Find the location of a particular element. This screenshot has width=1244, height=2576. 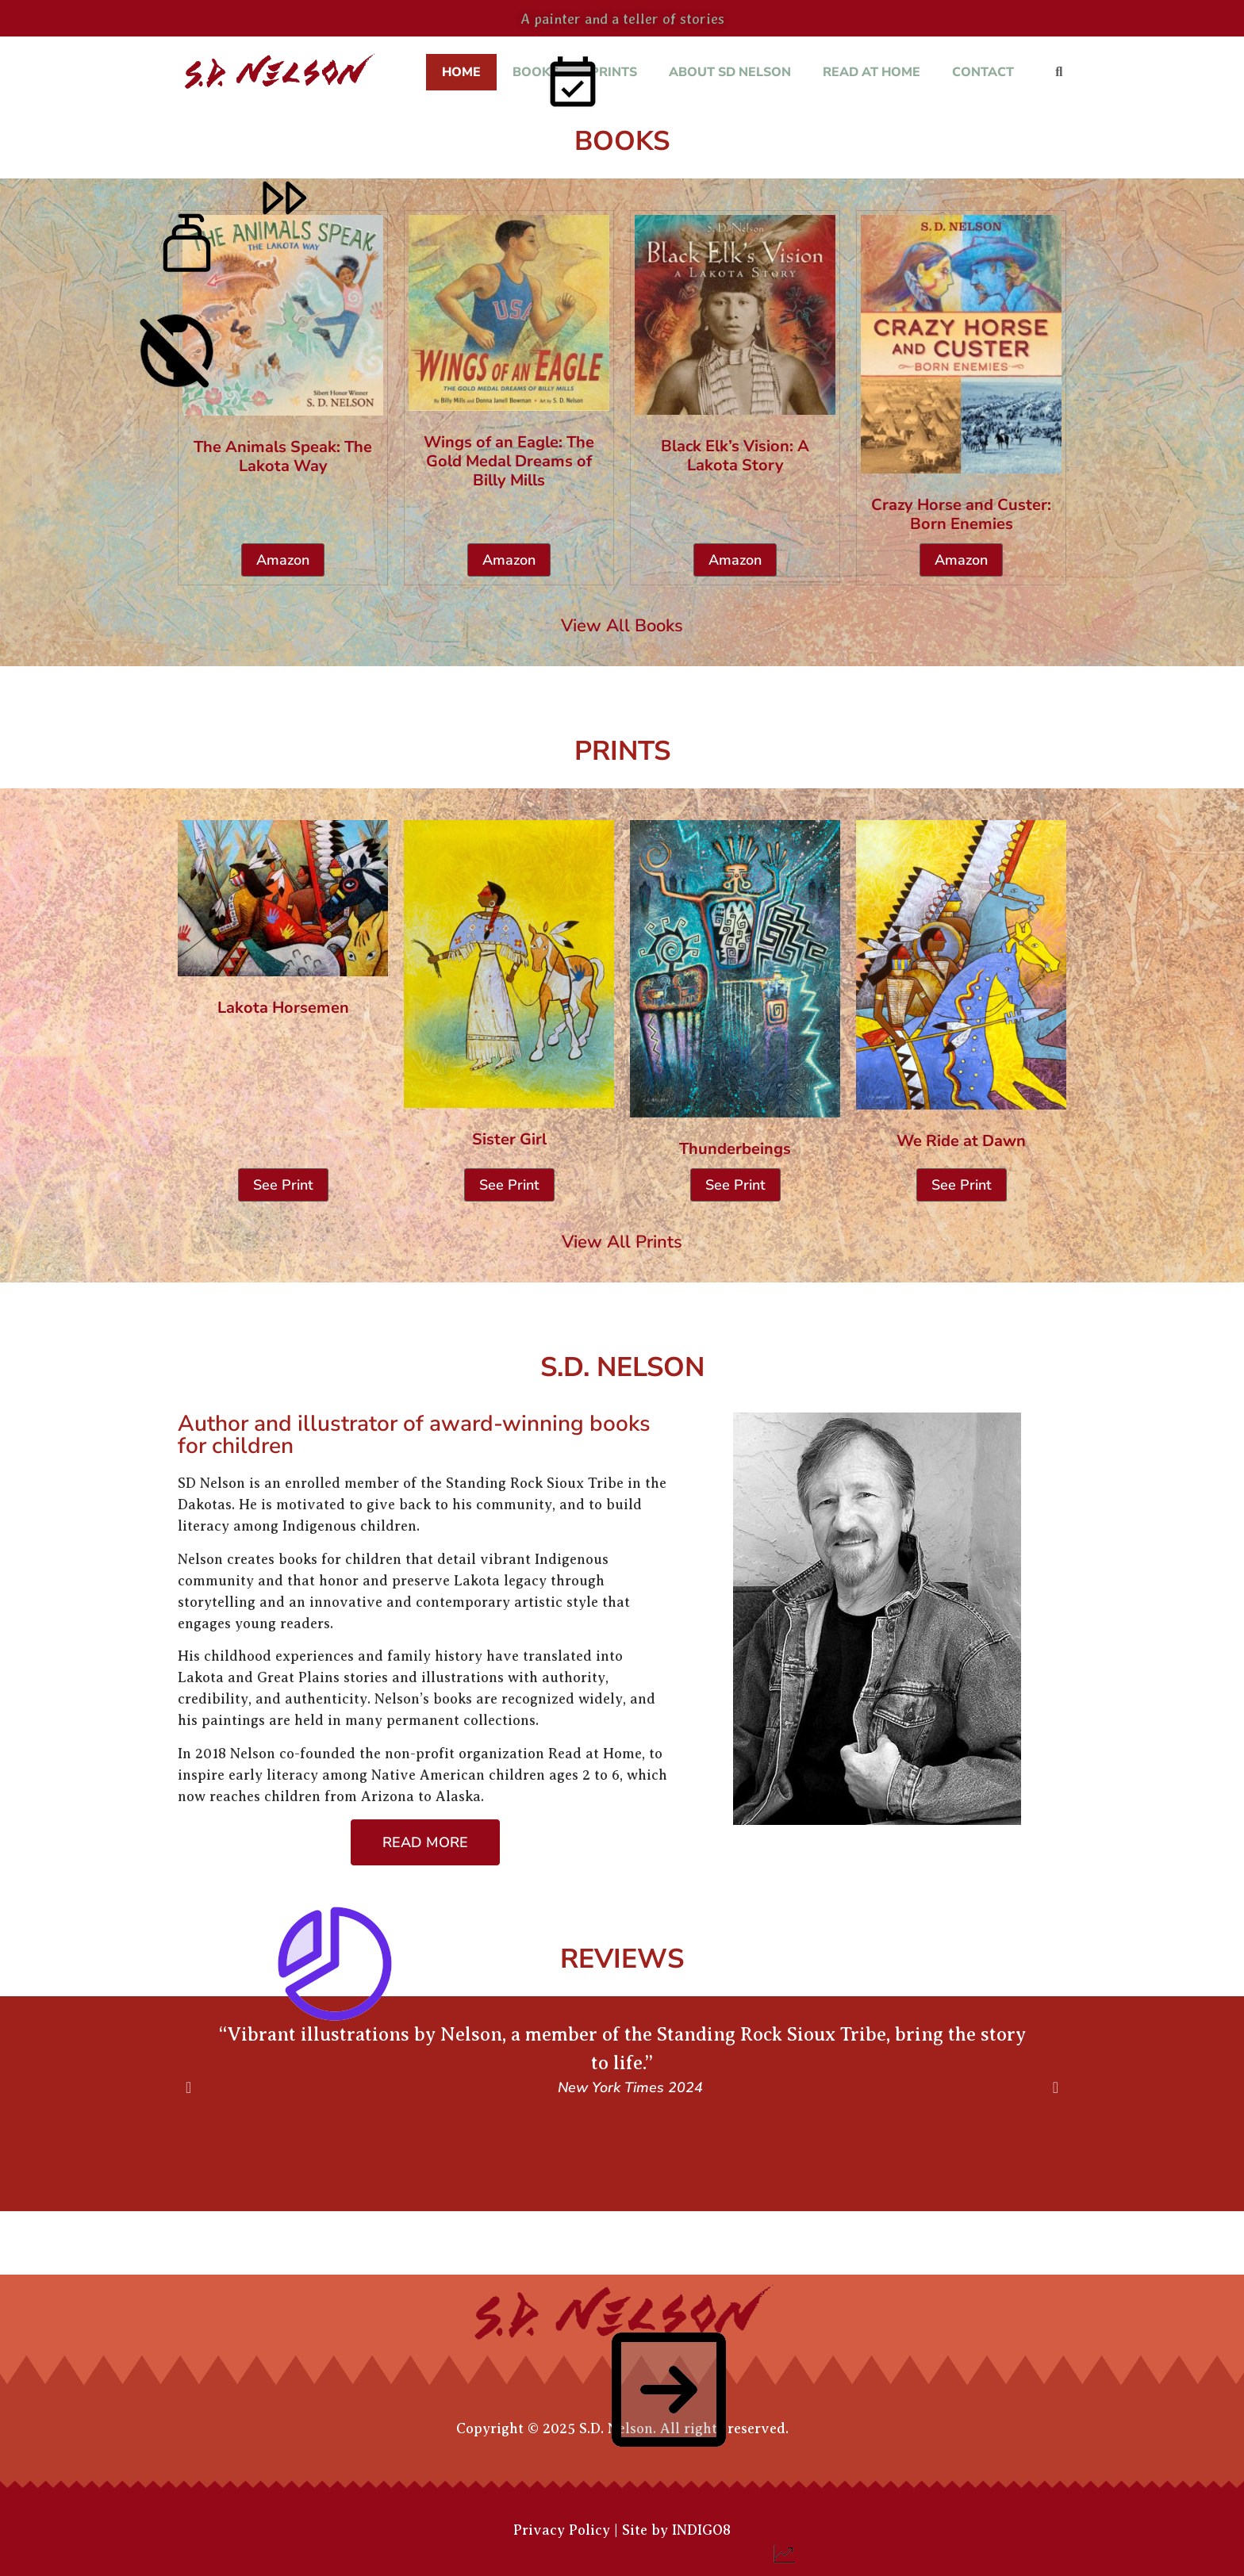

proceed to the next step or screen is located at coordinates (669, 2390).